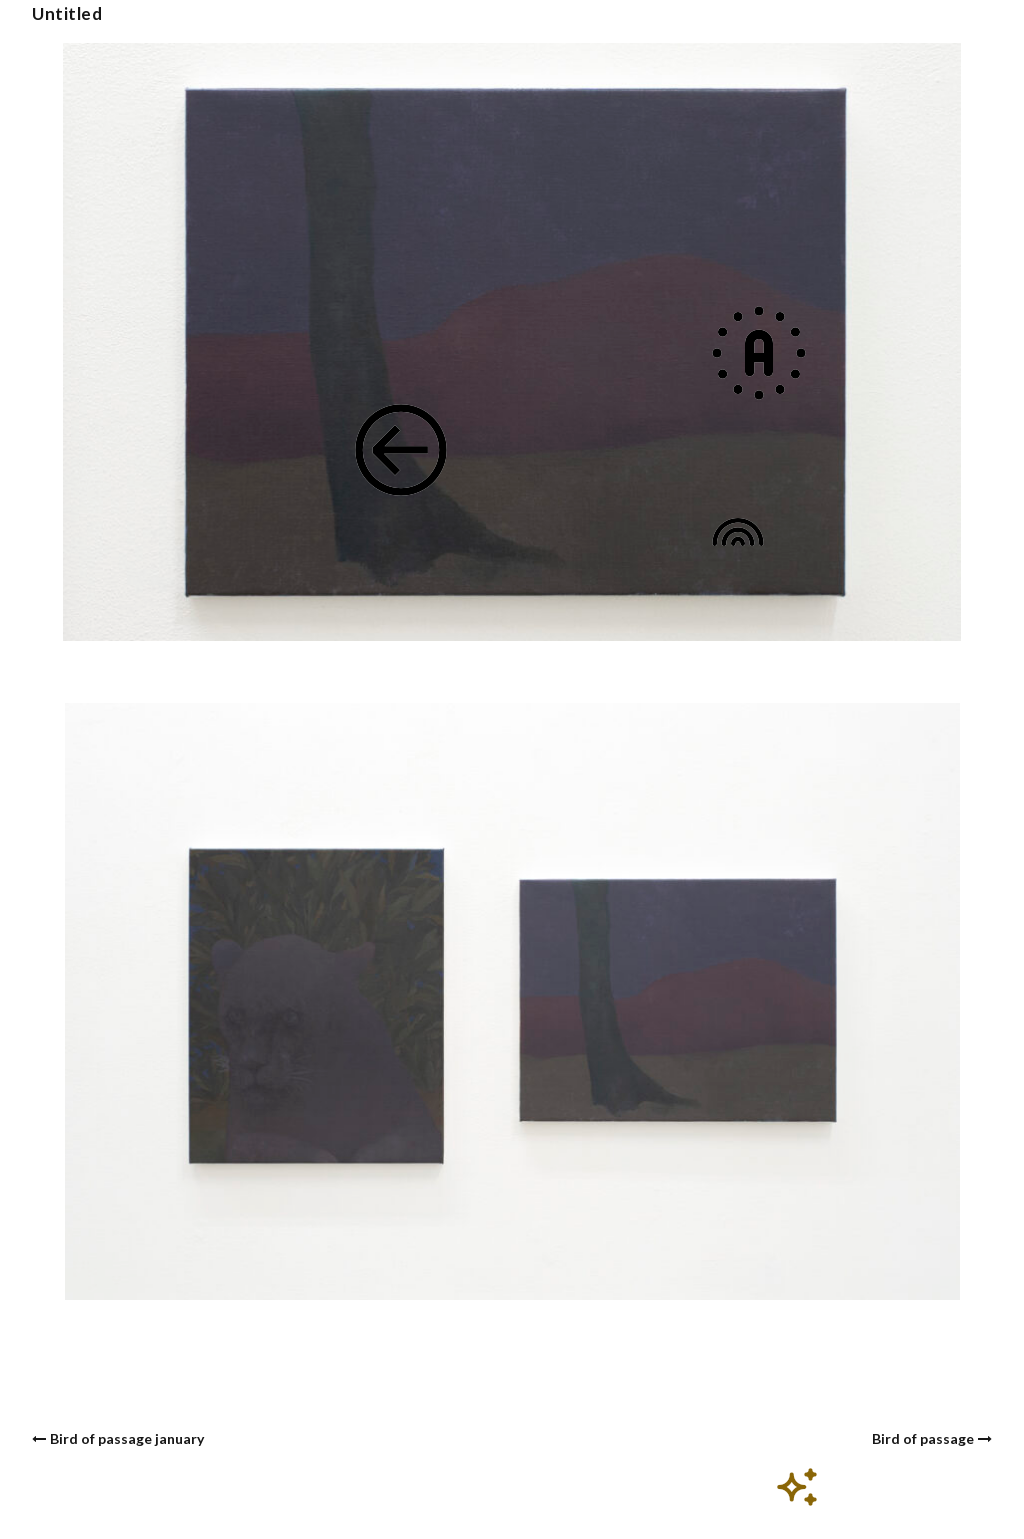 The height and width of the screenshot is (1539, 1024). What do you see at coordinates (738, 532) in the screenshot?
I see `indicates pride or LGBTQ+ related content` at bounding box center [738, 532].